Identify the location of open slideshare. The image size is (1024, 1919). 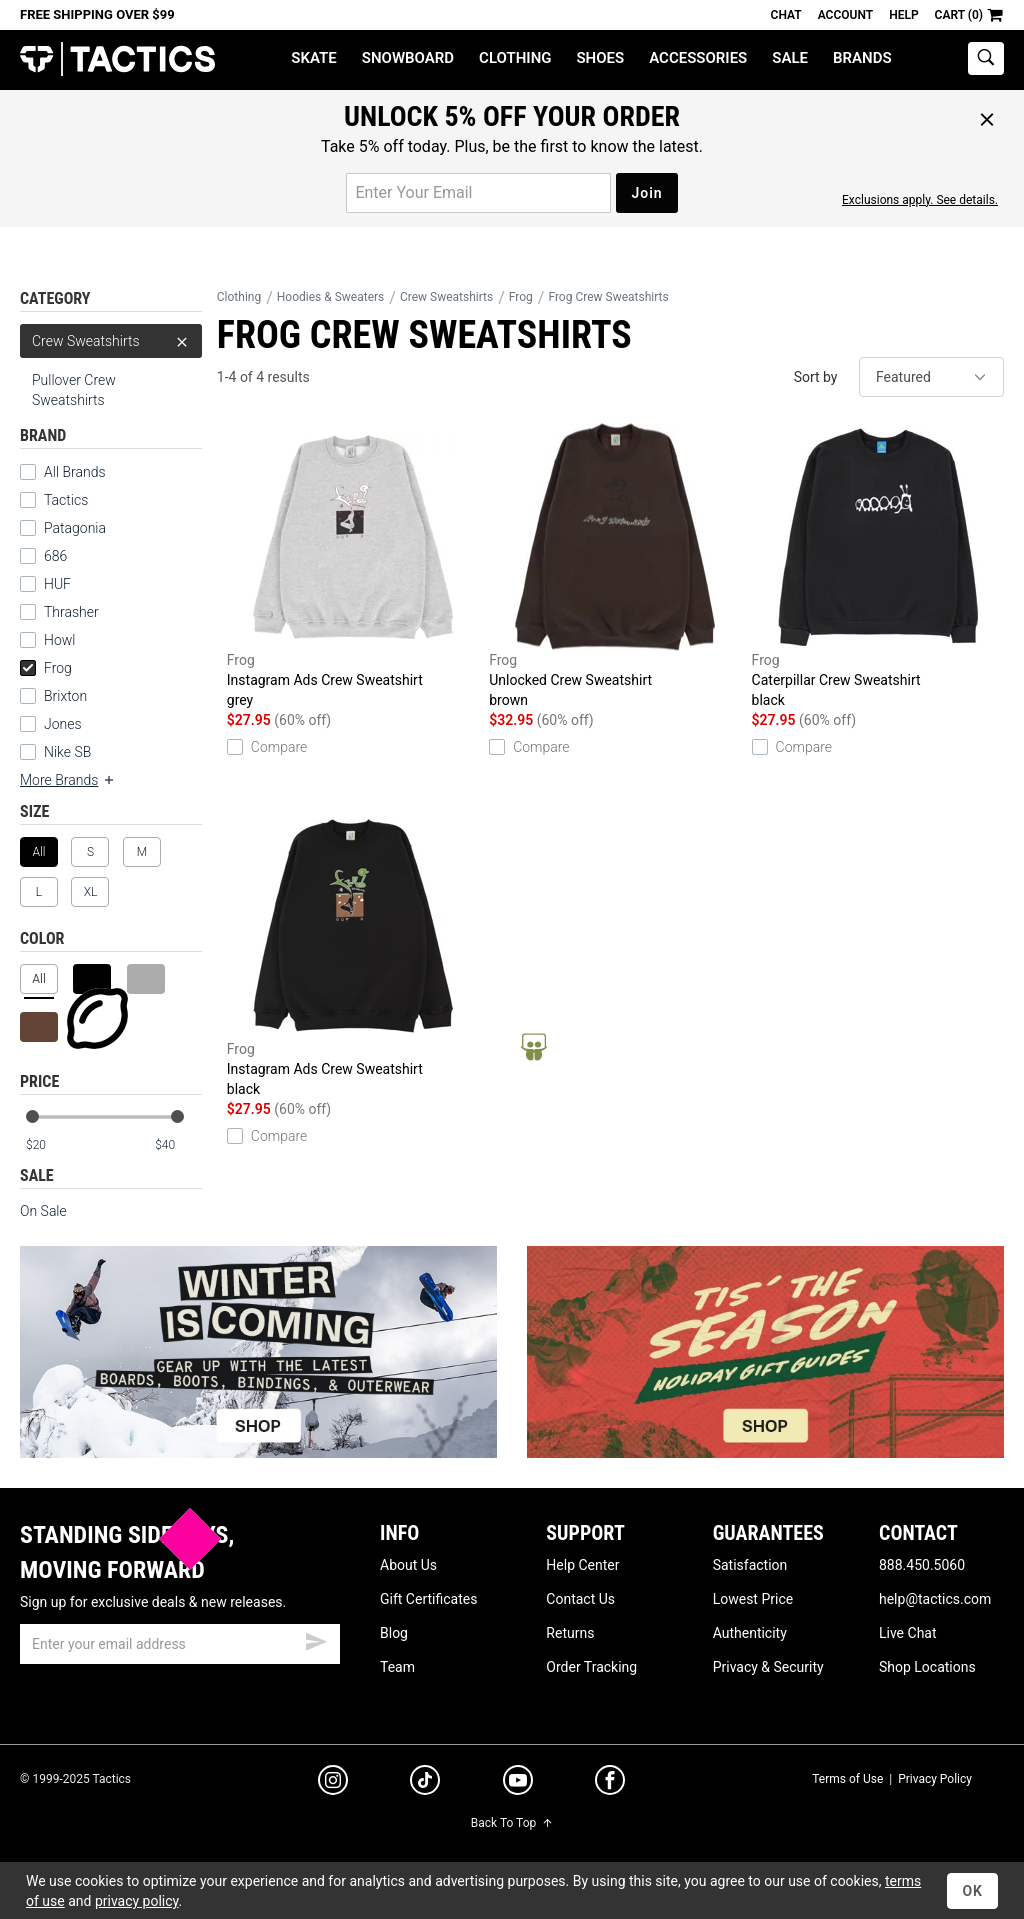
(534, 1047).